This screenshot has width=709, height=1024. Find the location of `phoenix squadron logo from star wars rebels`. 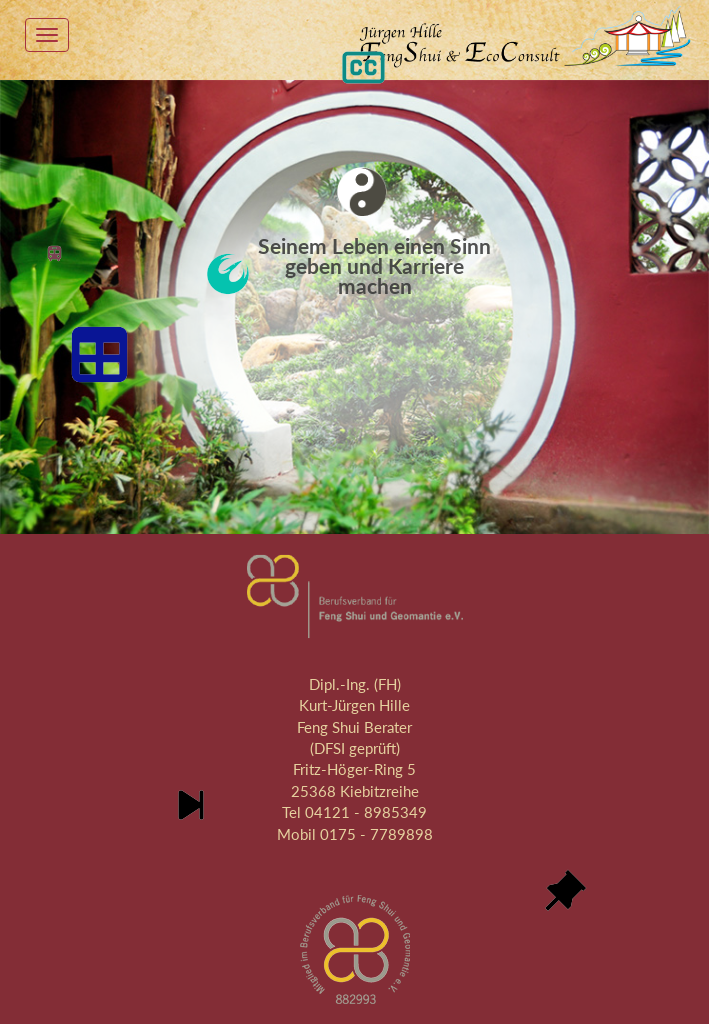

phoenix squadron logo from star wars rebels is located at coordinates (228, 274).